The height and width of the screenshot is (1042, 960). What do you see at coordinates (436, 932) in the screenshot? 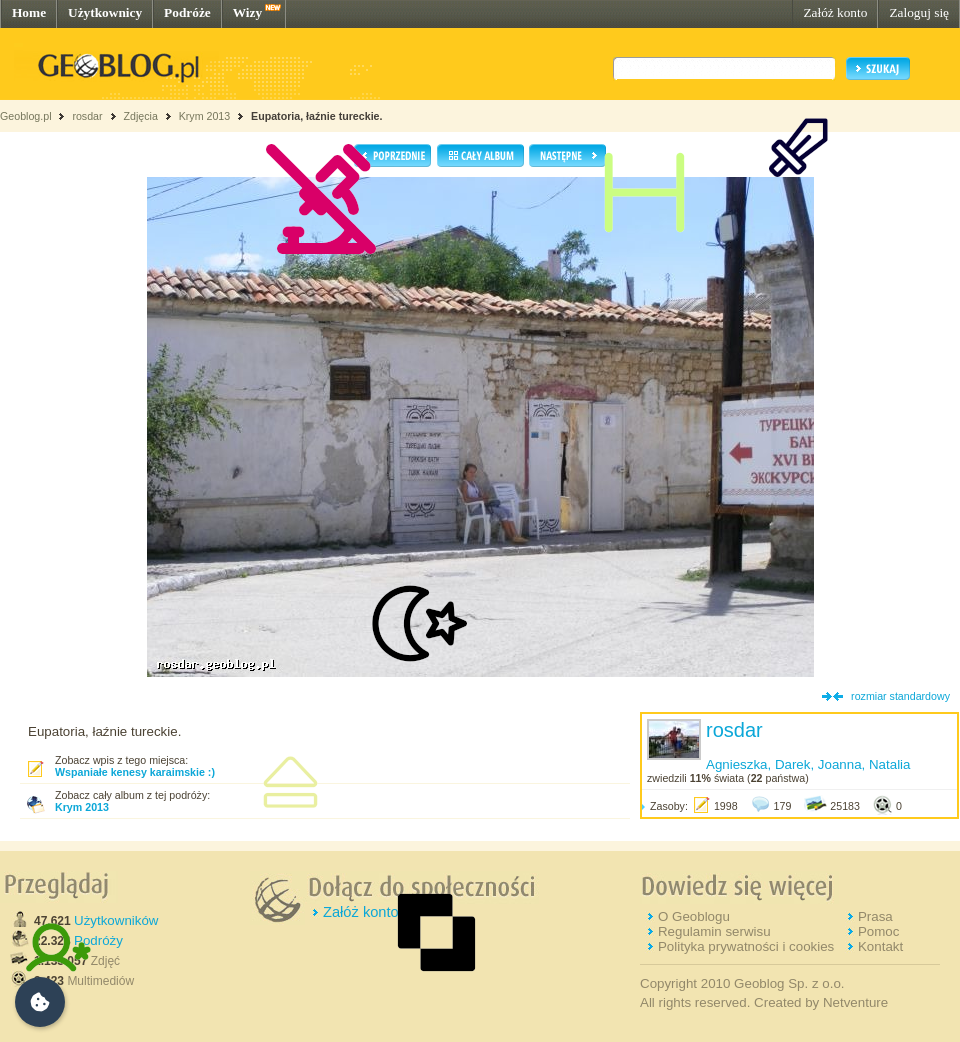
I see `exclude overlapping areas in a selection` at bounding box center [436, 932].